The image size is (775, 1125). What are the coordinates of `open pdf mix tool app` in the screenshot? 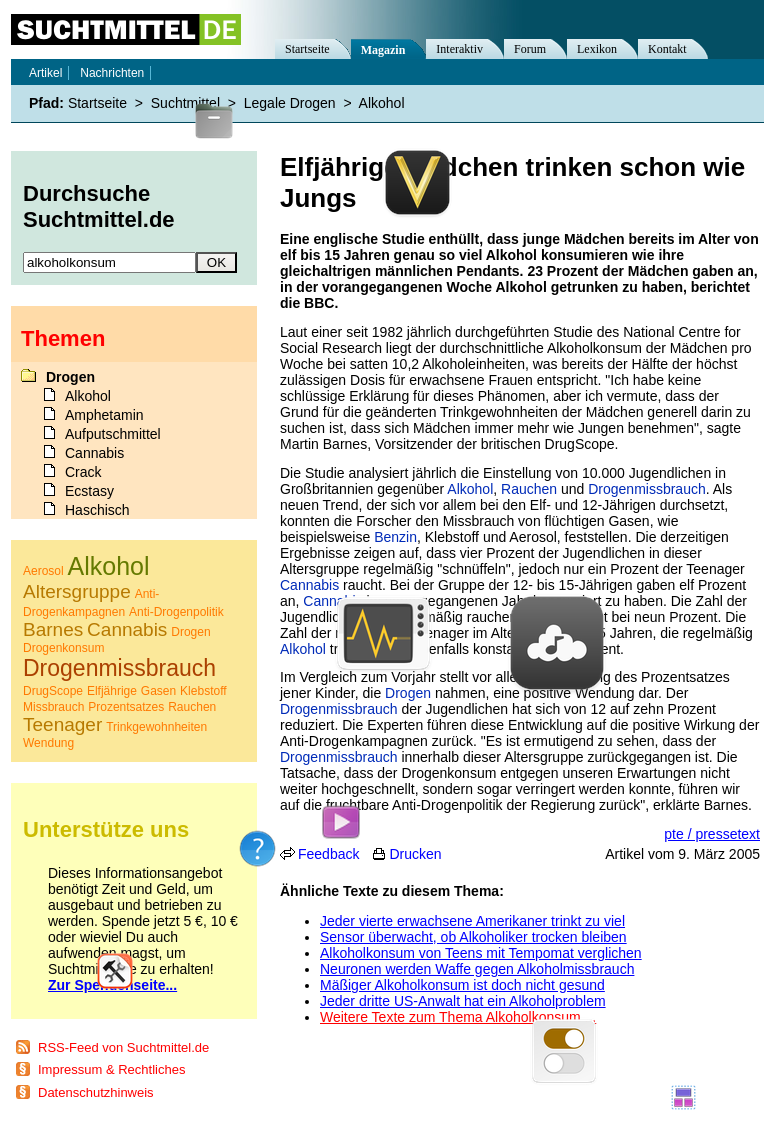 It's located at (115, 971).